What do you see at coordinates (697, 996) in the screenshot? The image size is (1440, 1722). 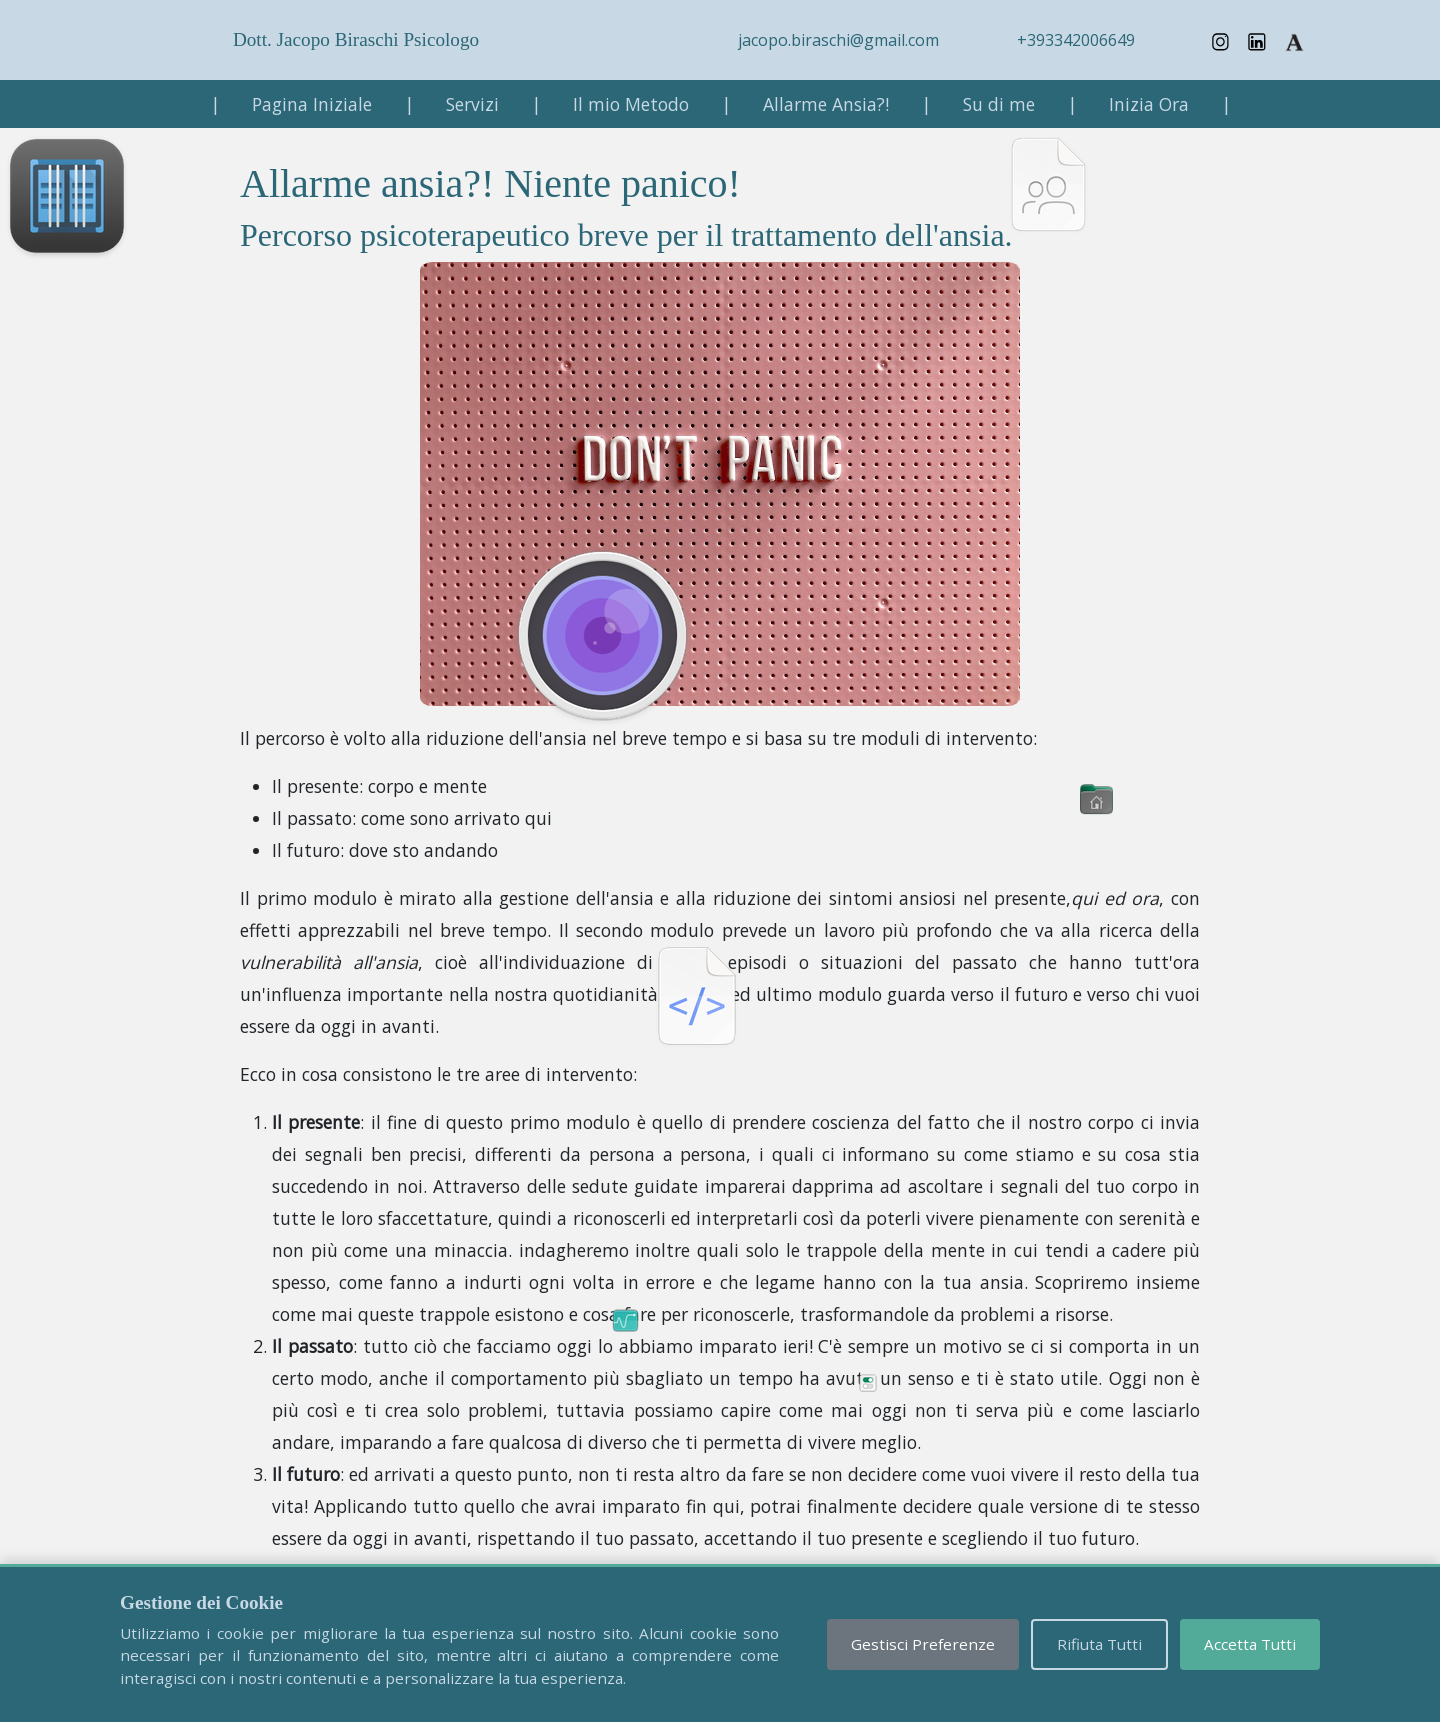 I see `an HTML or web document file` at bounding box center [697, 996].